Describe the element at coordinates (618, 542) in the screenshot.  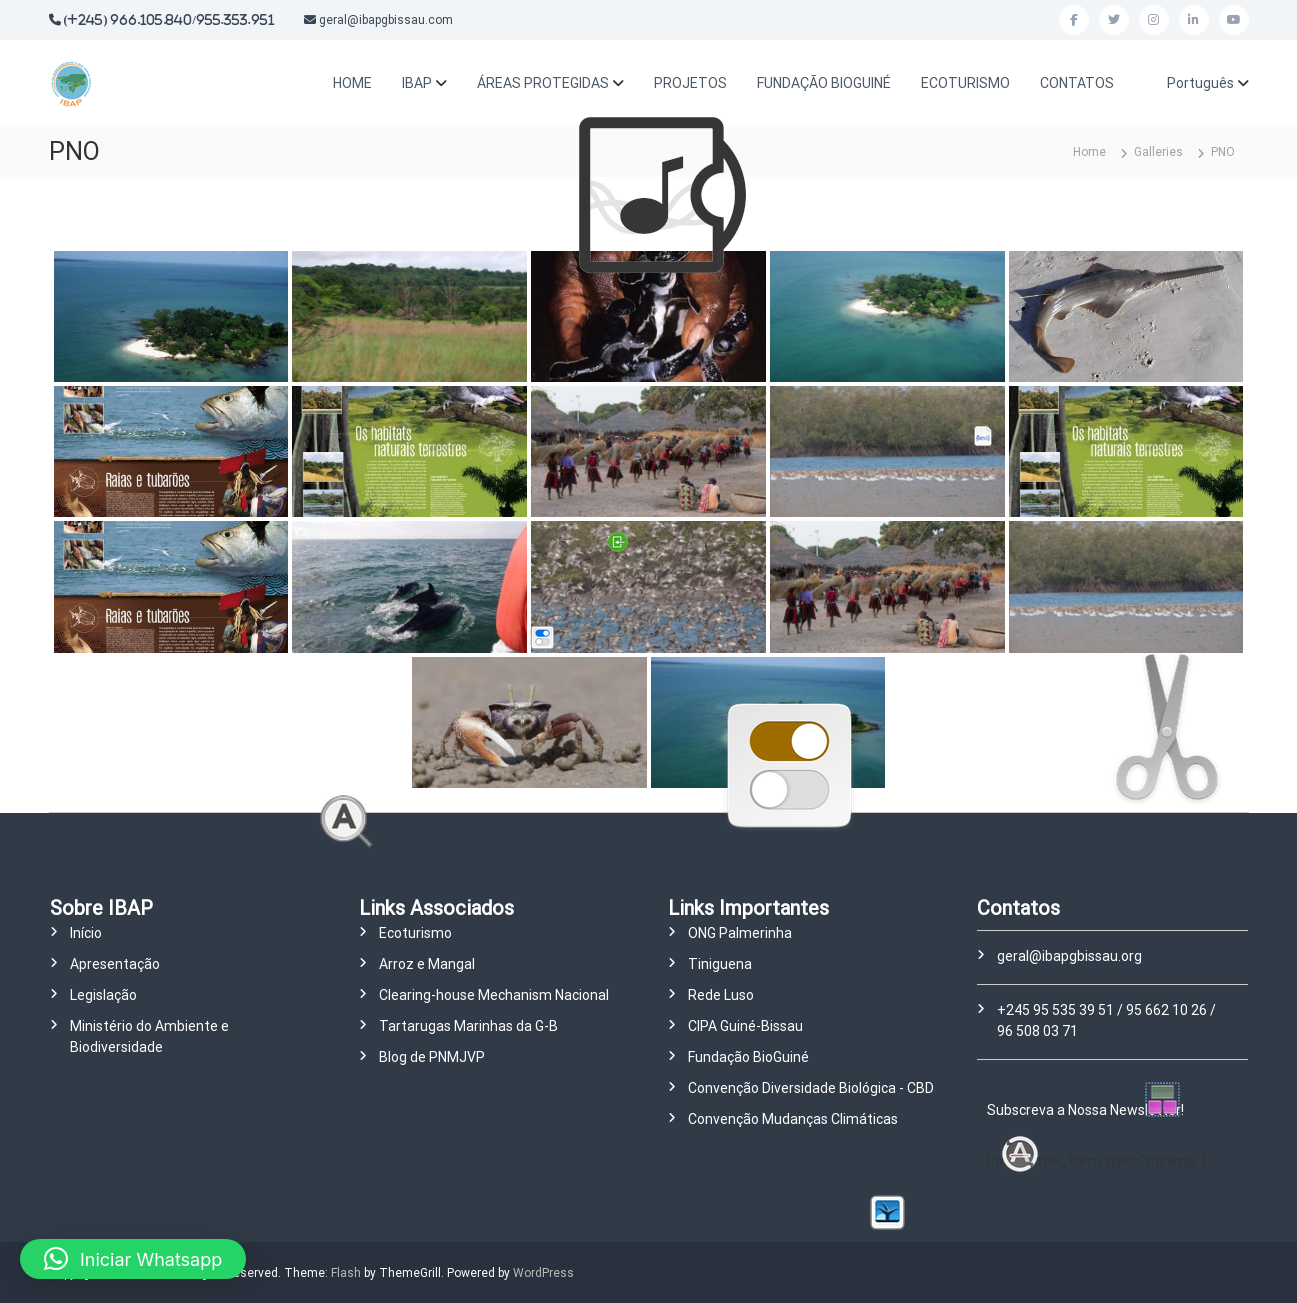
I see `log out of your current session` at that location.